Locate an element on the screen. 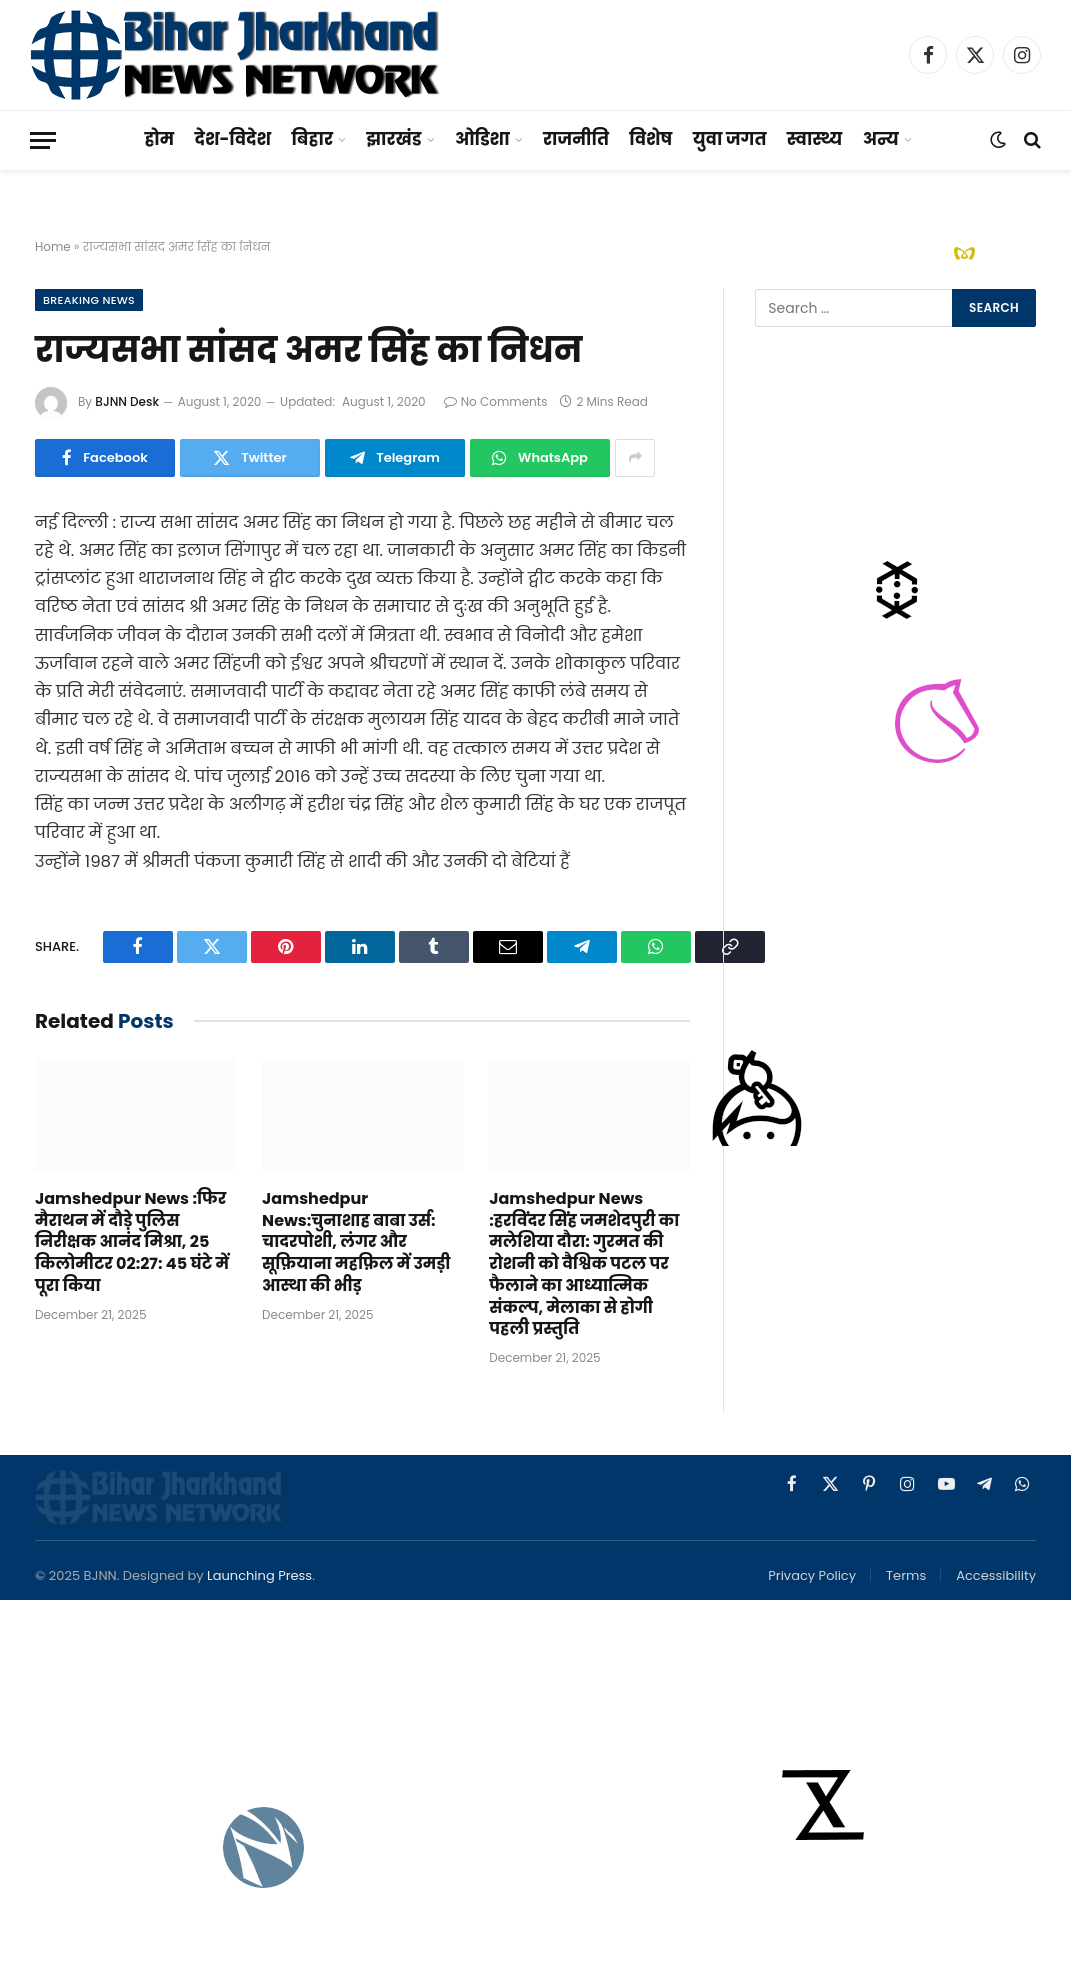 The image size is (1071, 1964). tokyo metro logo is located at coordinates (964, 253).